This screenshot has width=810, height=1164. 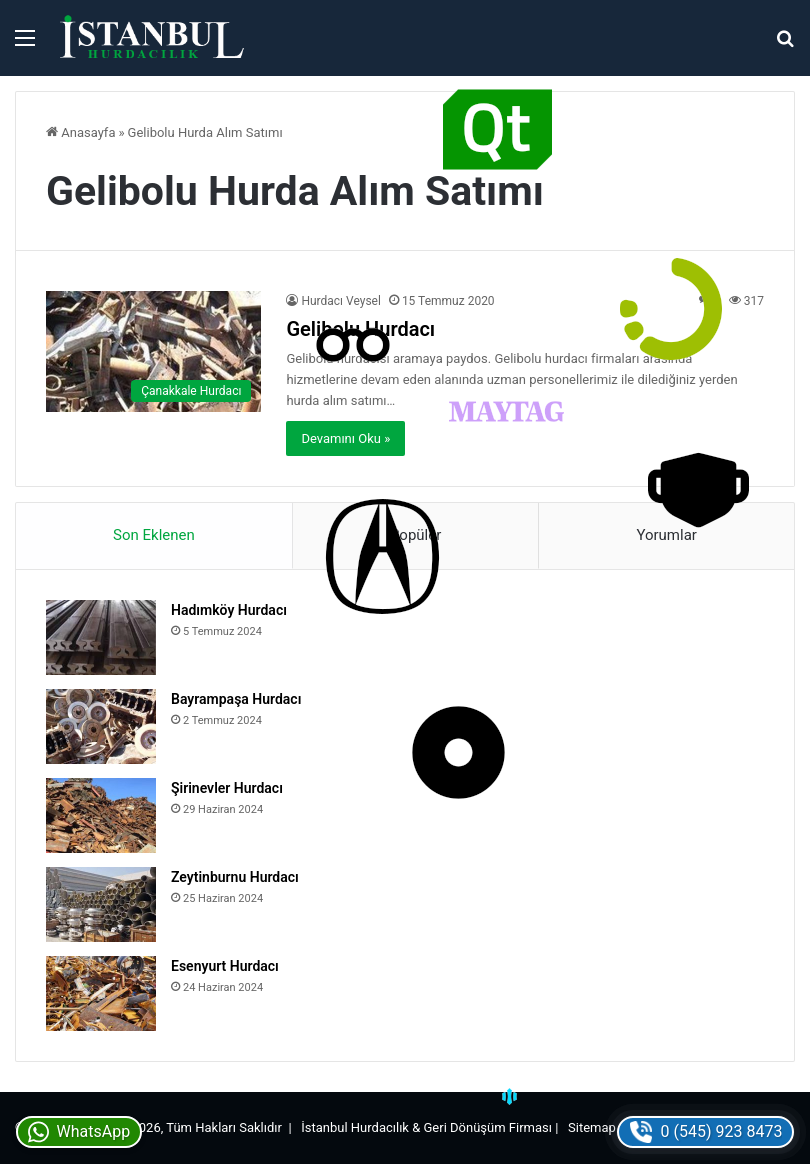 What do you see at coordinates (509, 1096) in the screenshot?
I see `magic platform logo` at bounding box center [509, 1096].